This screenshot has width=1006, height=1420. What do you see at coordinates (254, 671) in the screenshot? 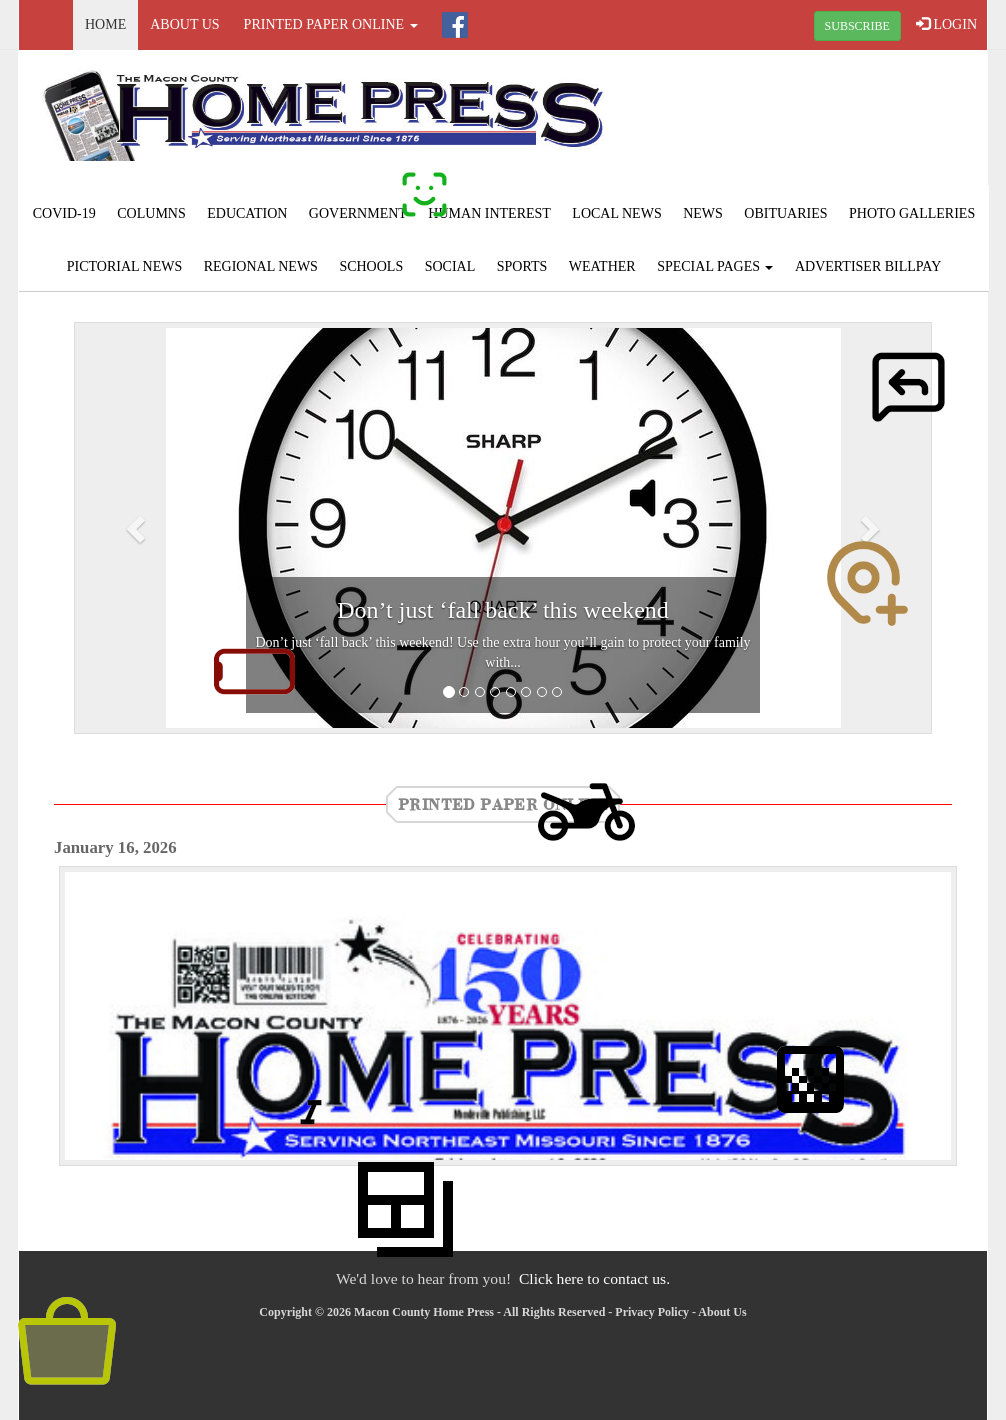
I see `rotate device to landscape mode` at bounding box center [254, 671].